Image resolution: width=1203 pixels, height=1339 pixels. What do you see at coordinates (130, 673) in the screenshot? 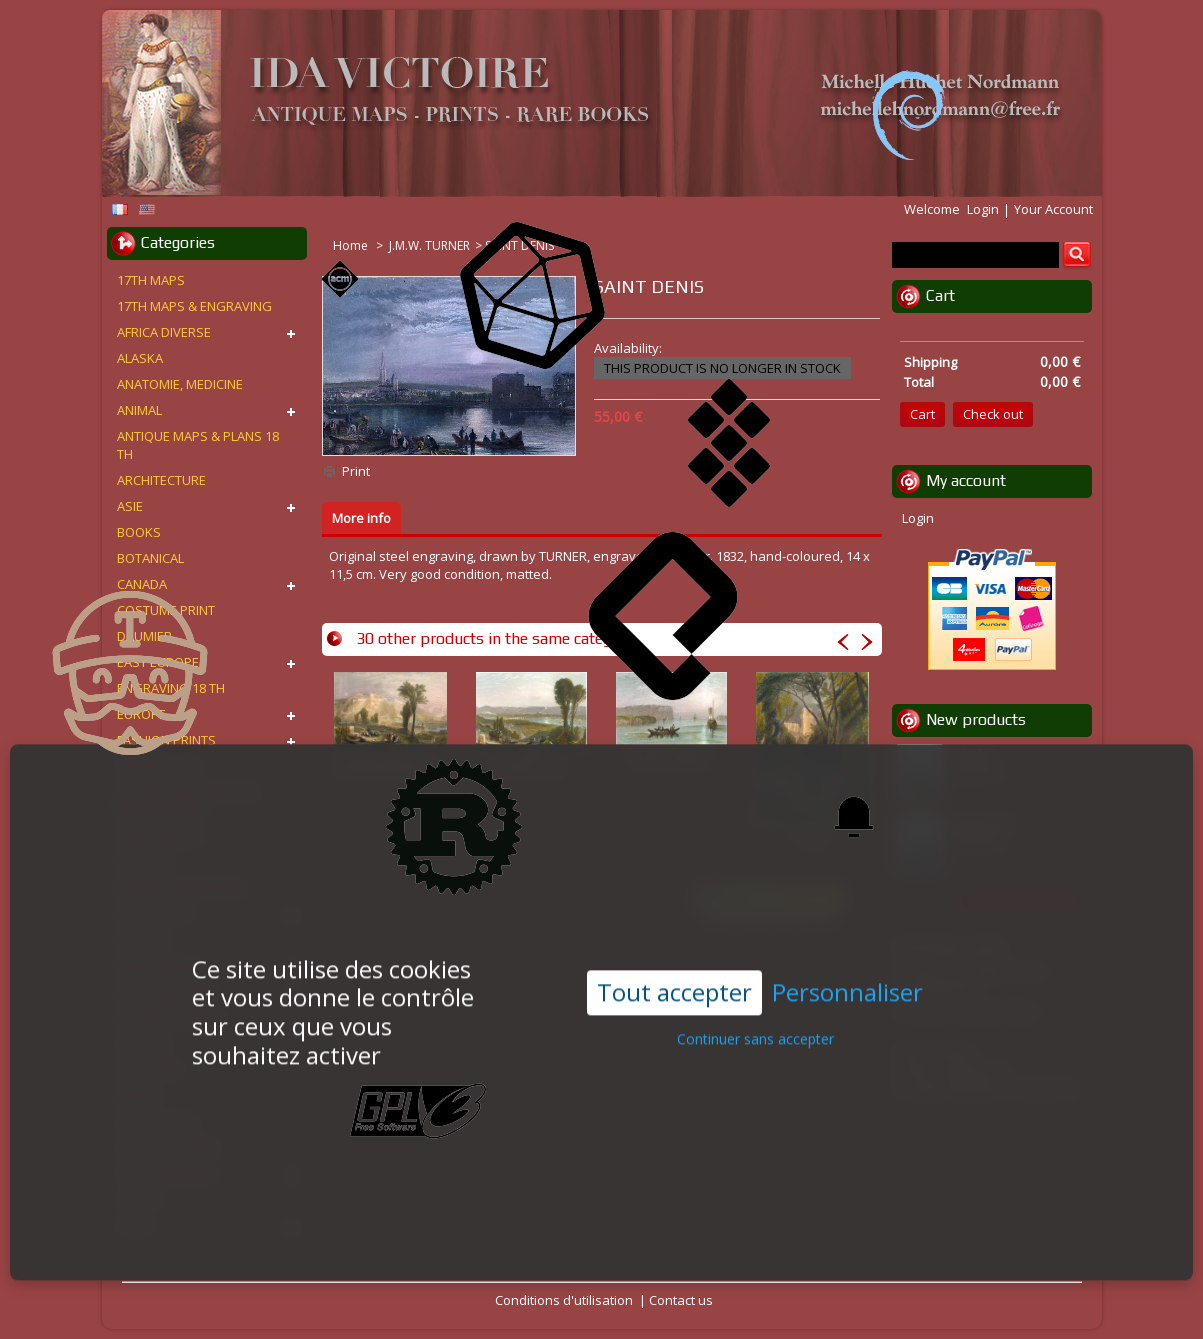
I see `link to Travis CI continuous integration service` at bounding box center [130, 673].